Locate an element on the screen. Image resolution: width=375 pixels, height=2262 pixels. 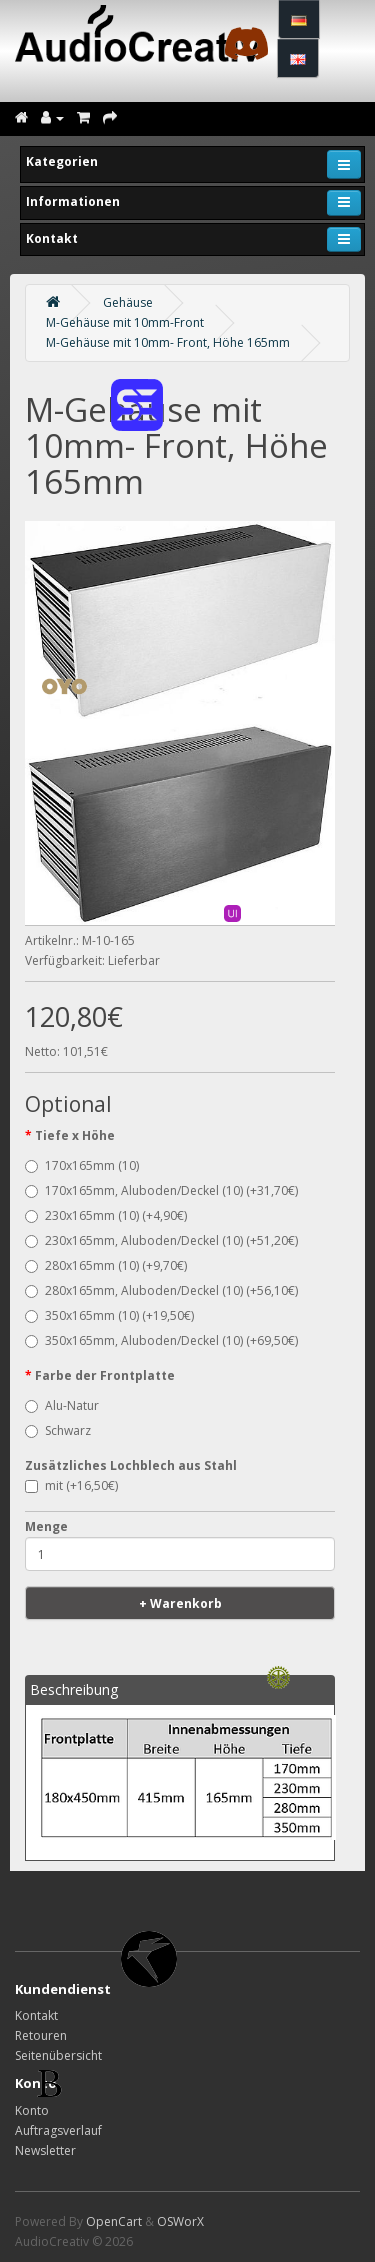
heroui brand logo is located at coordinates (232, 913).